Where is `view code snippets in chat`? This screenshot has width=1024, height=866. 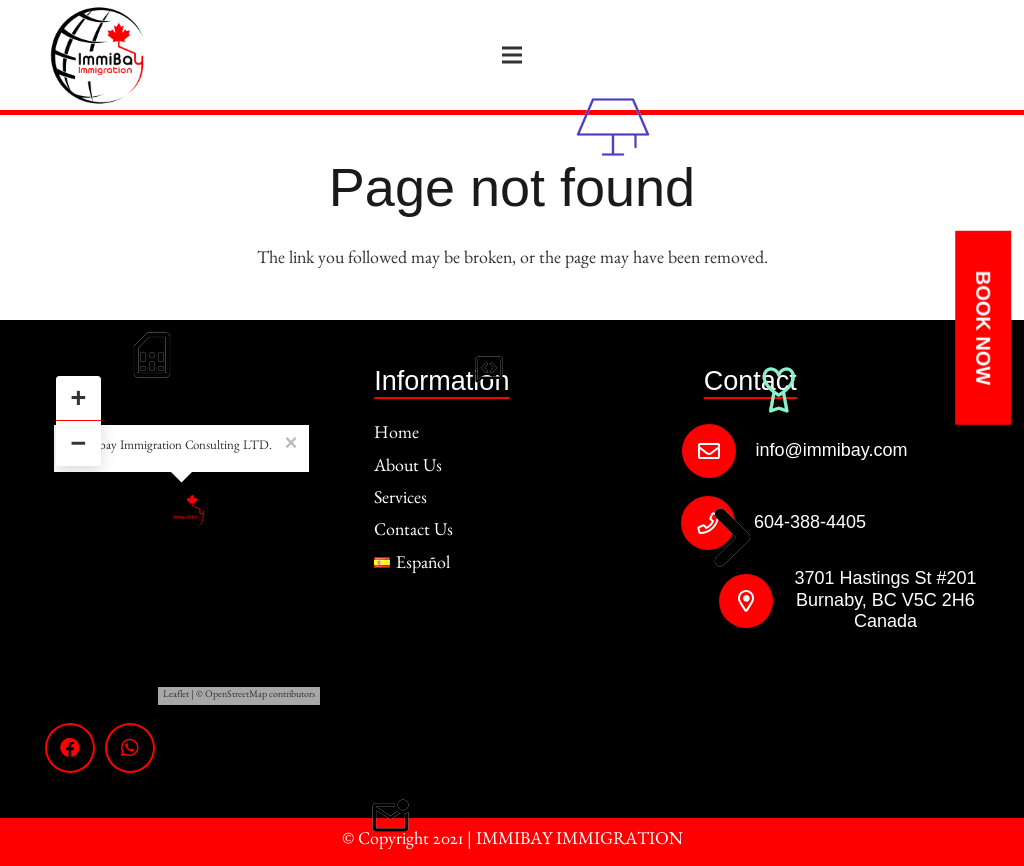
view code snippets in chat is located at coordinates (489, 369).